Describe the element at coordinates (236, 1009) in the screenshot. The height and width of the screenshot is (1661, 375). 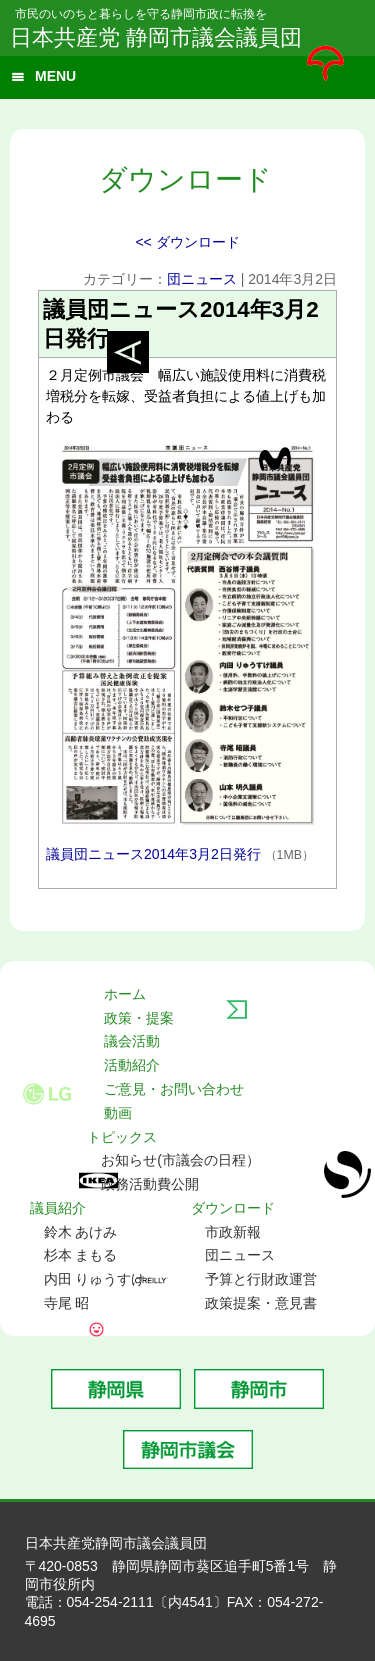
I see `open virustotal malware scanning service` at that location.